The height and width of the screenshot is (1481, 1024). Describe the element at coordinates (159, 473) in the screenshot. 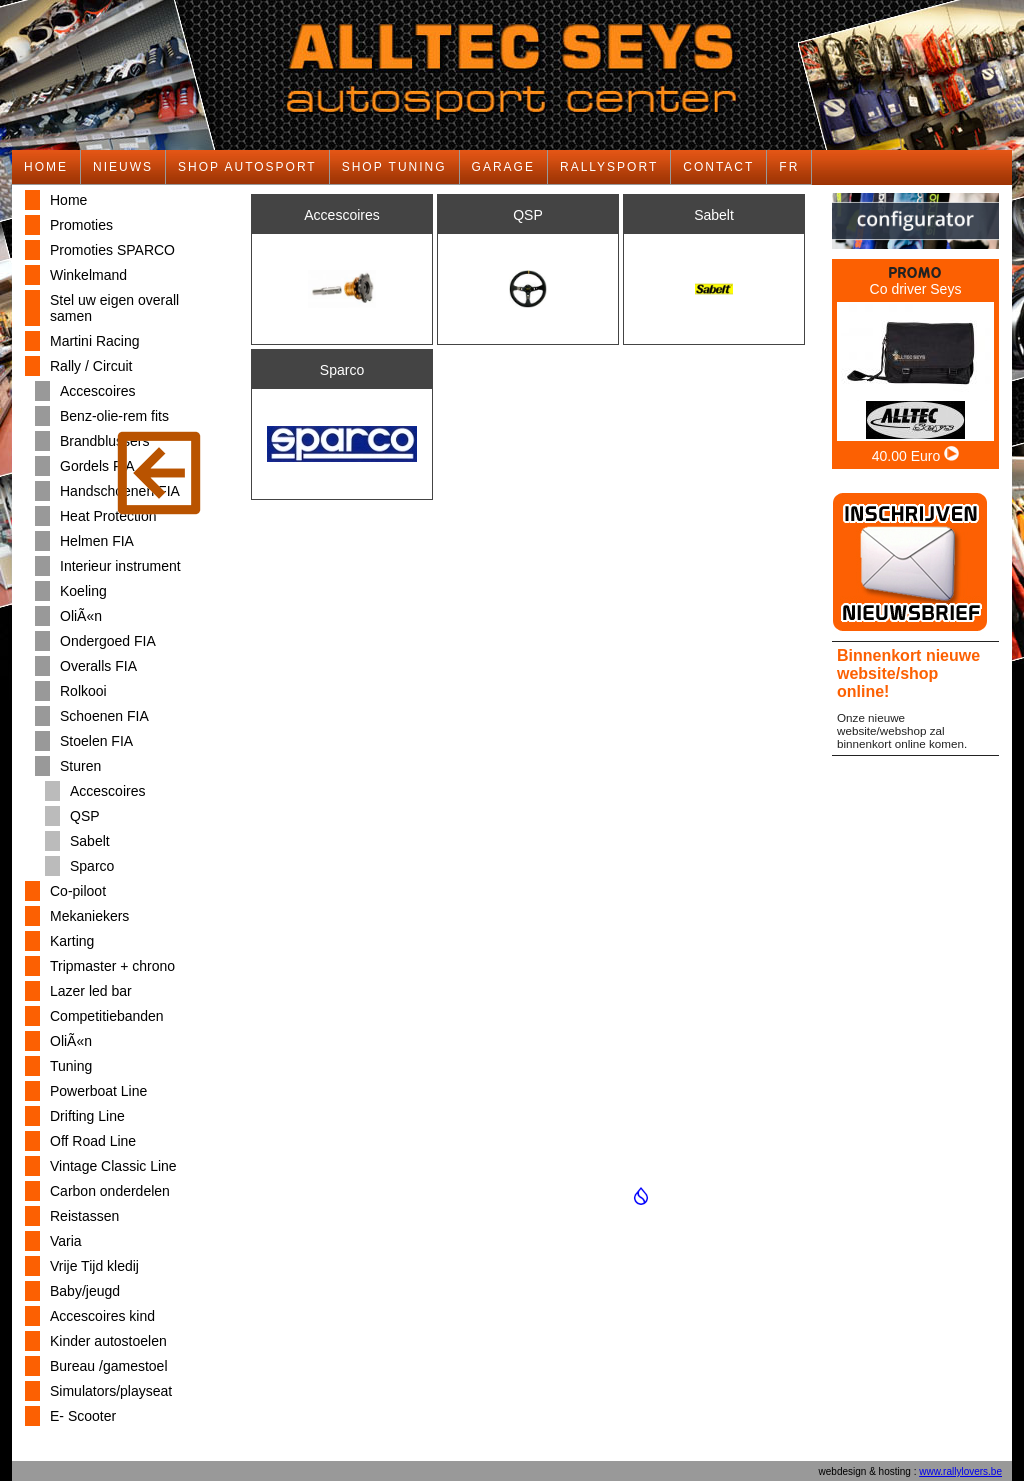

I see `go back to the previous screen` at that location.